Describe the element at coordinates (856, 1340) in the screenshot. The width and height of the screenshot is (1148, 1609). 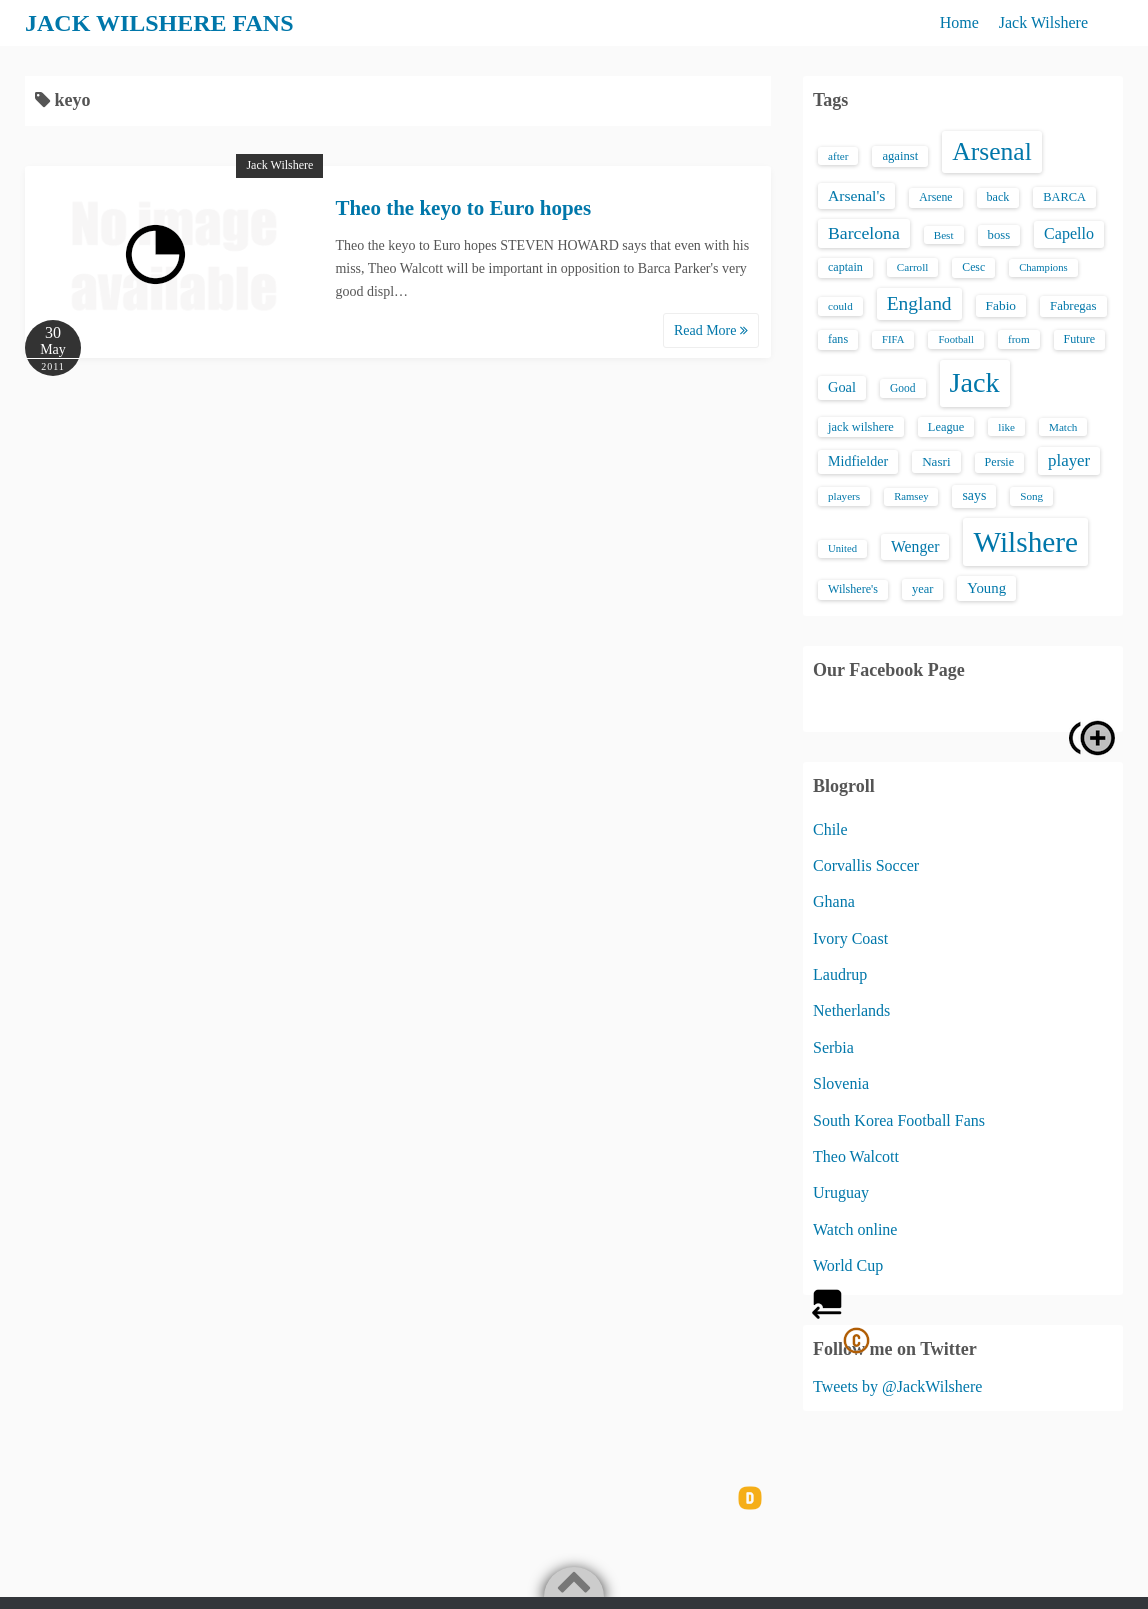
I see `indicates copyright or copyrighted content` at that location.